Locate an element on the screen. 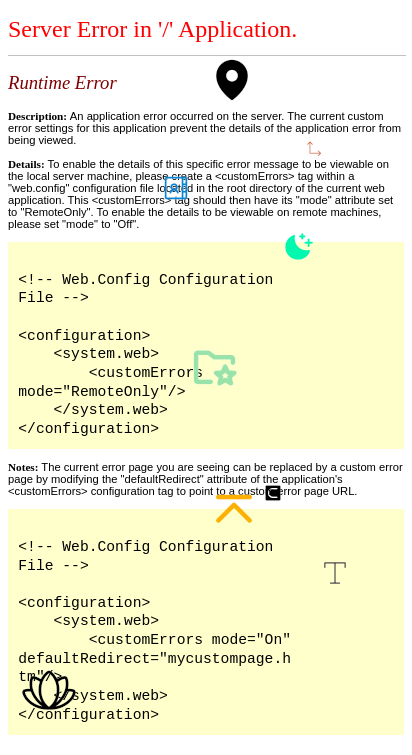  view location on map is located at coordinates (232, 80).